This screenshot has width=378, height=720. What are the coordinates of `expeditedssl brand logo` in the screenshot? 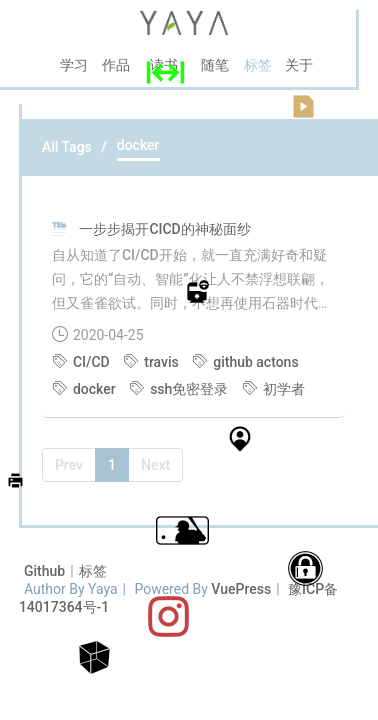 It's located at (305, 568).